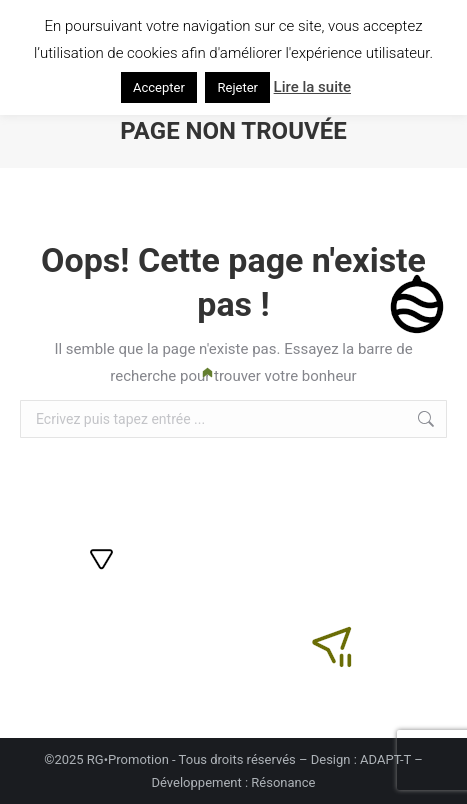  What do you see at coordinates (417, 304) in the screenshot?
I see `holiday or seasonal decoration indicator` at bounding box center [417, 304].